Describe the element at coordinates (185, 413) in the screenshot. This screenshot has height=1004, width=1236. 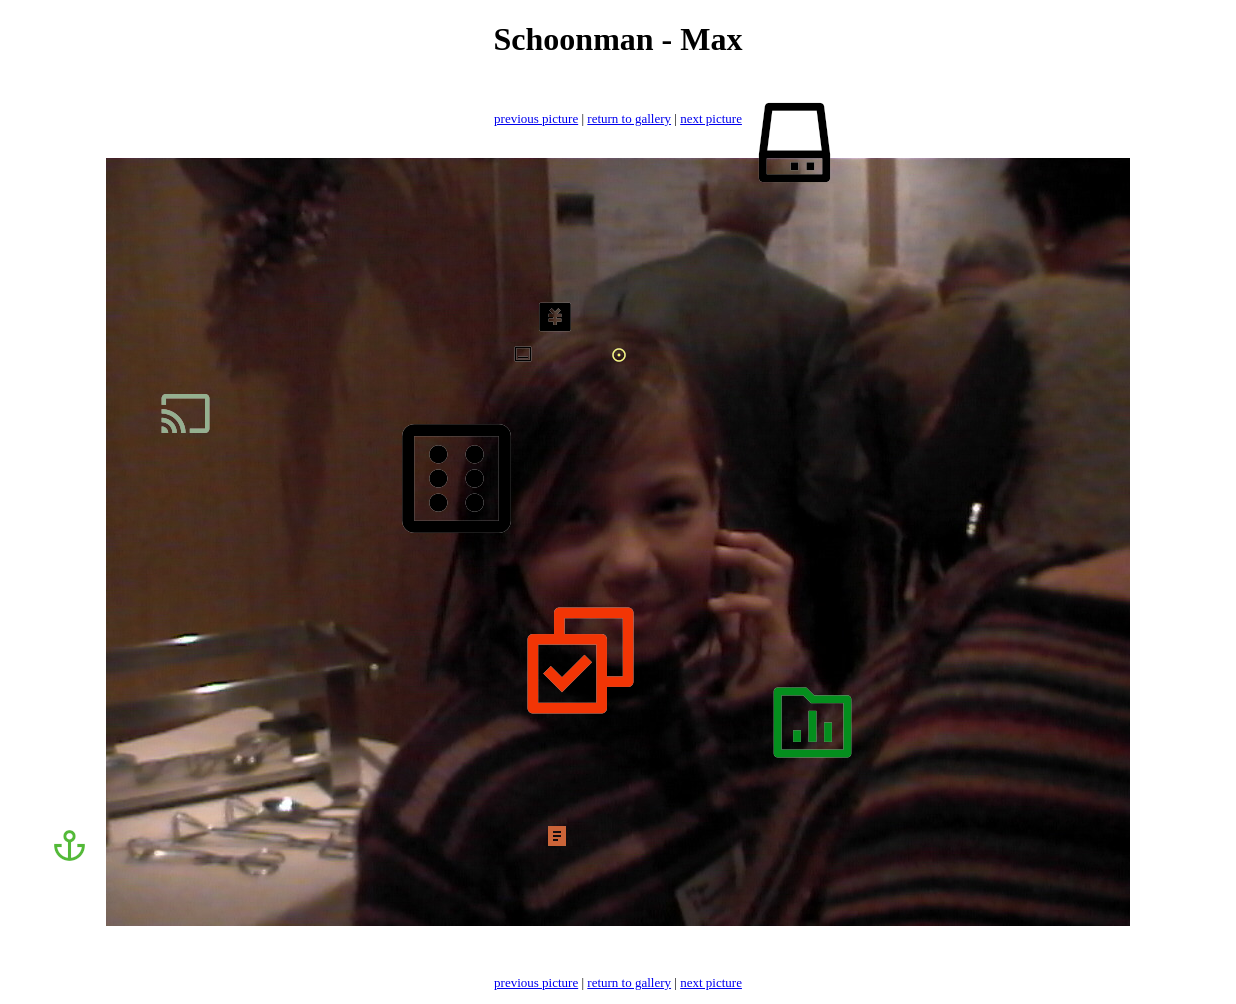
I see `cast media to a chromecast device` at that location.